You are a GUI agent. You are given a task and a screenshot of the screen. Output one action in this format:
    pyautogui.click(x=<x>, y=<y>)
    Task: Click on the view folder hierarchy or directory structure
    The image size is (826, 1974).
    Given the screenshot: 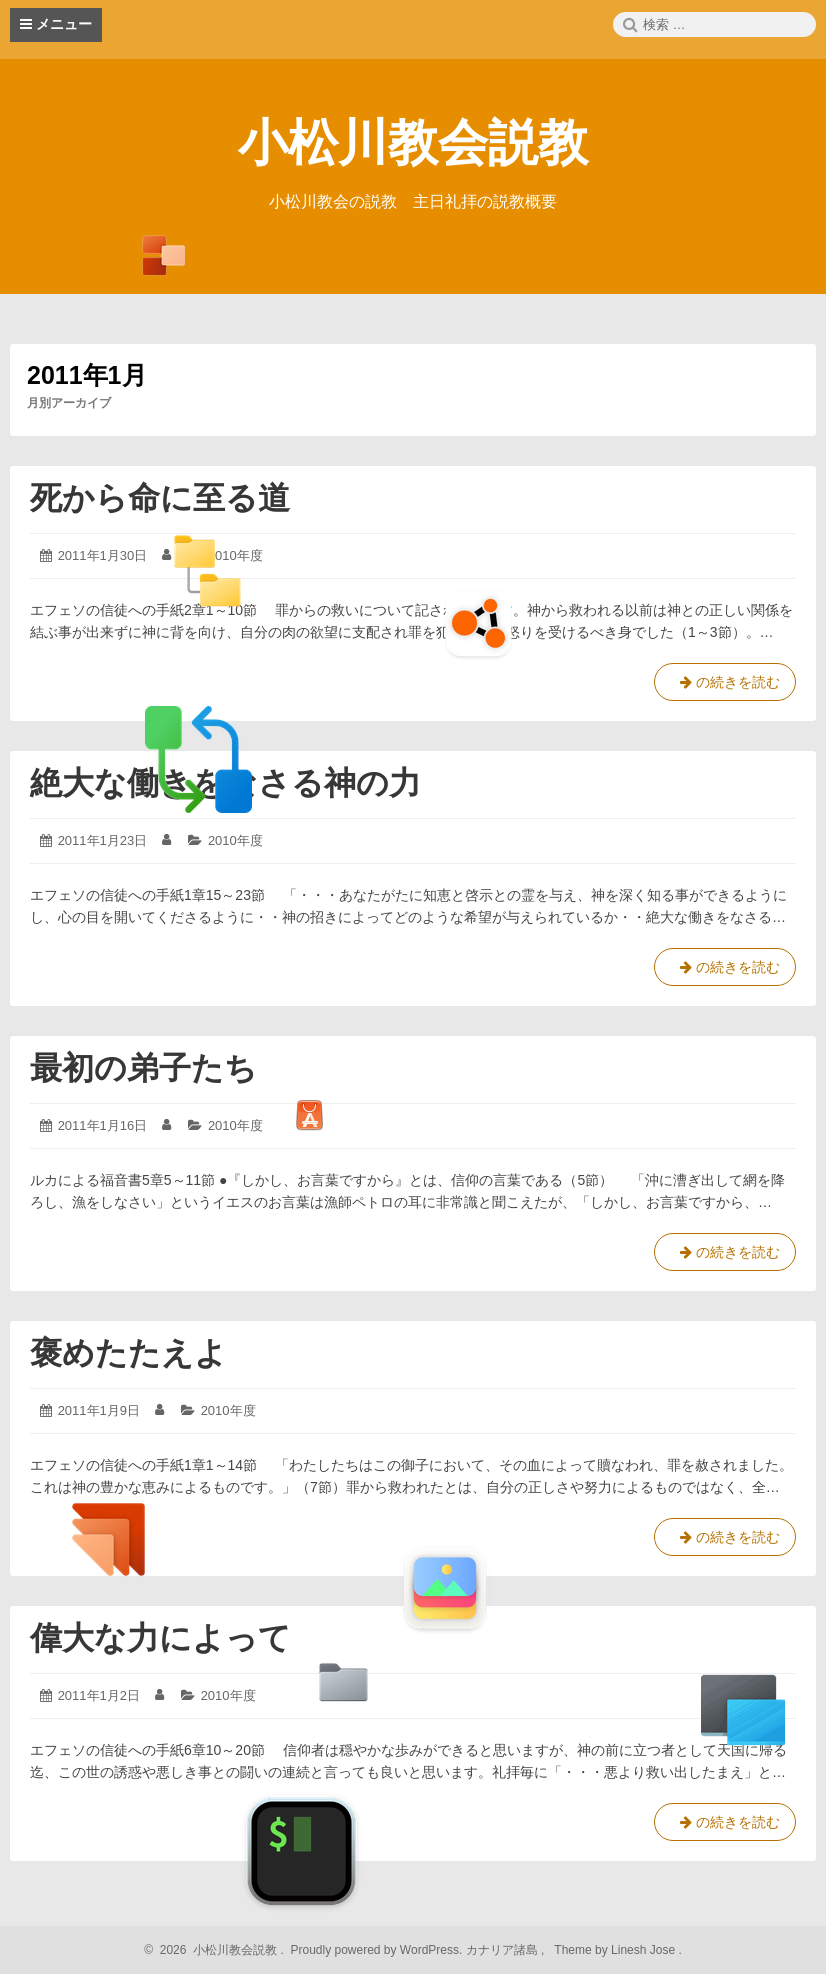 What is the action you would take?
    pyautogui.click(x=209, y=570)
    